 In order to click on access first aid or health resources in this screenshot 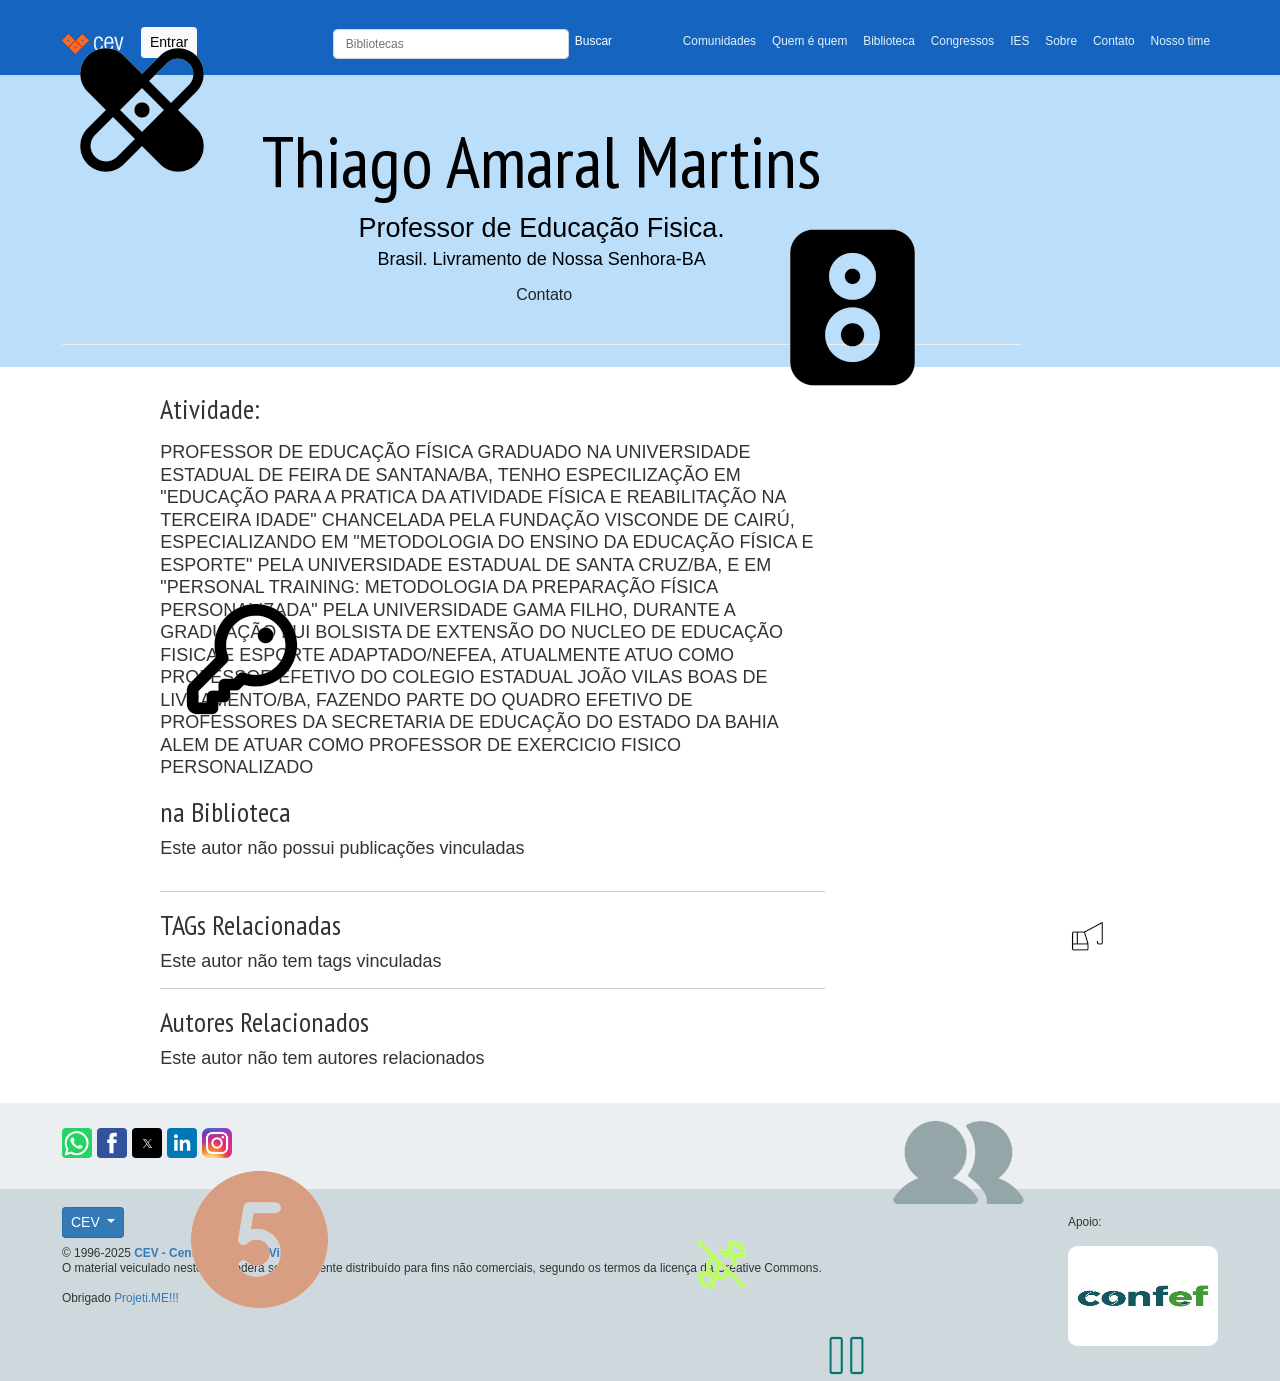, I will do `click(142, 110)`.